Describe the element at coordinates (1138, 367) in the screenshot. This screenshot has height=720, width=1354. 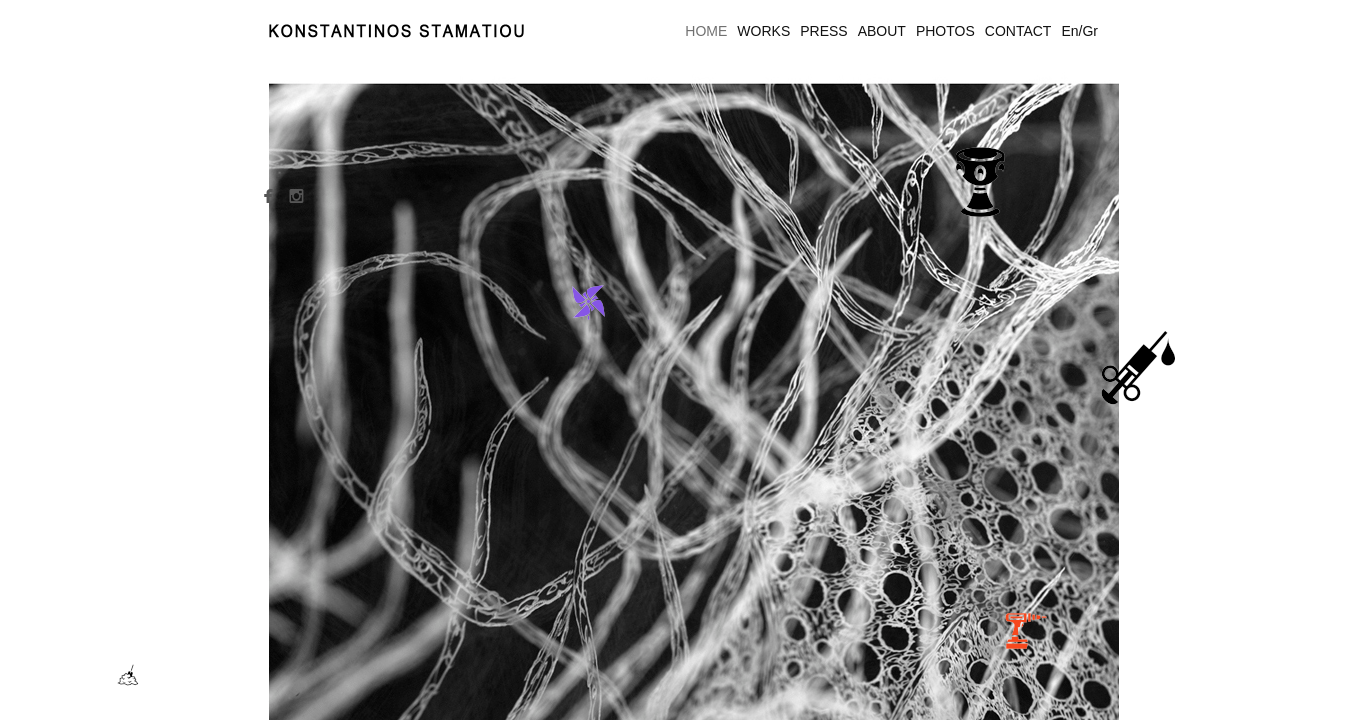
I see `indicates a medical test or blood sample` at that location.